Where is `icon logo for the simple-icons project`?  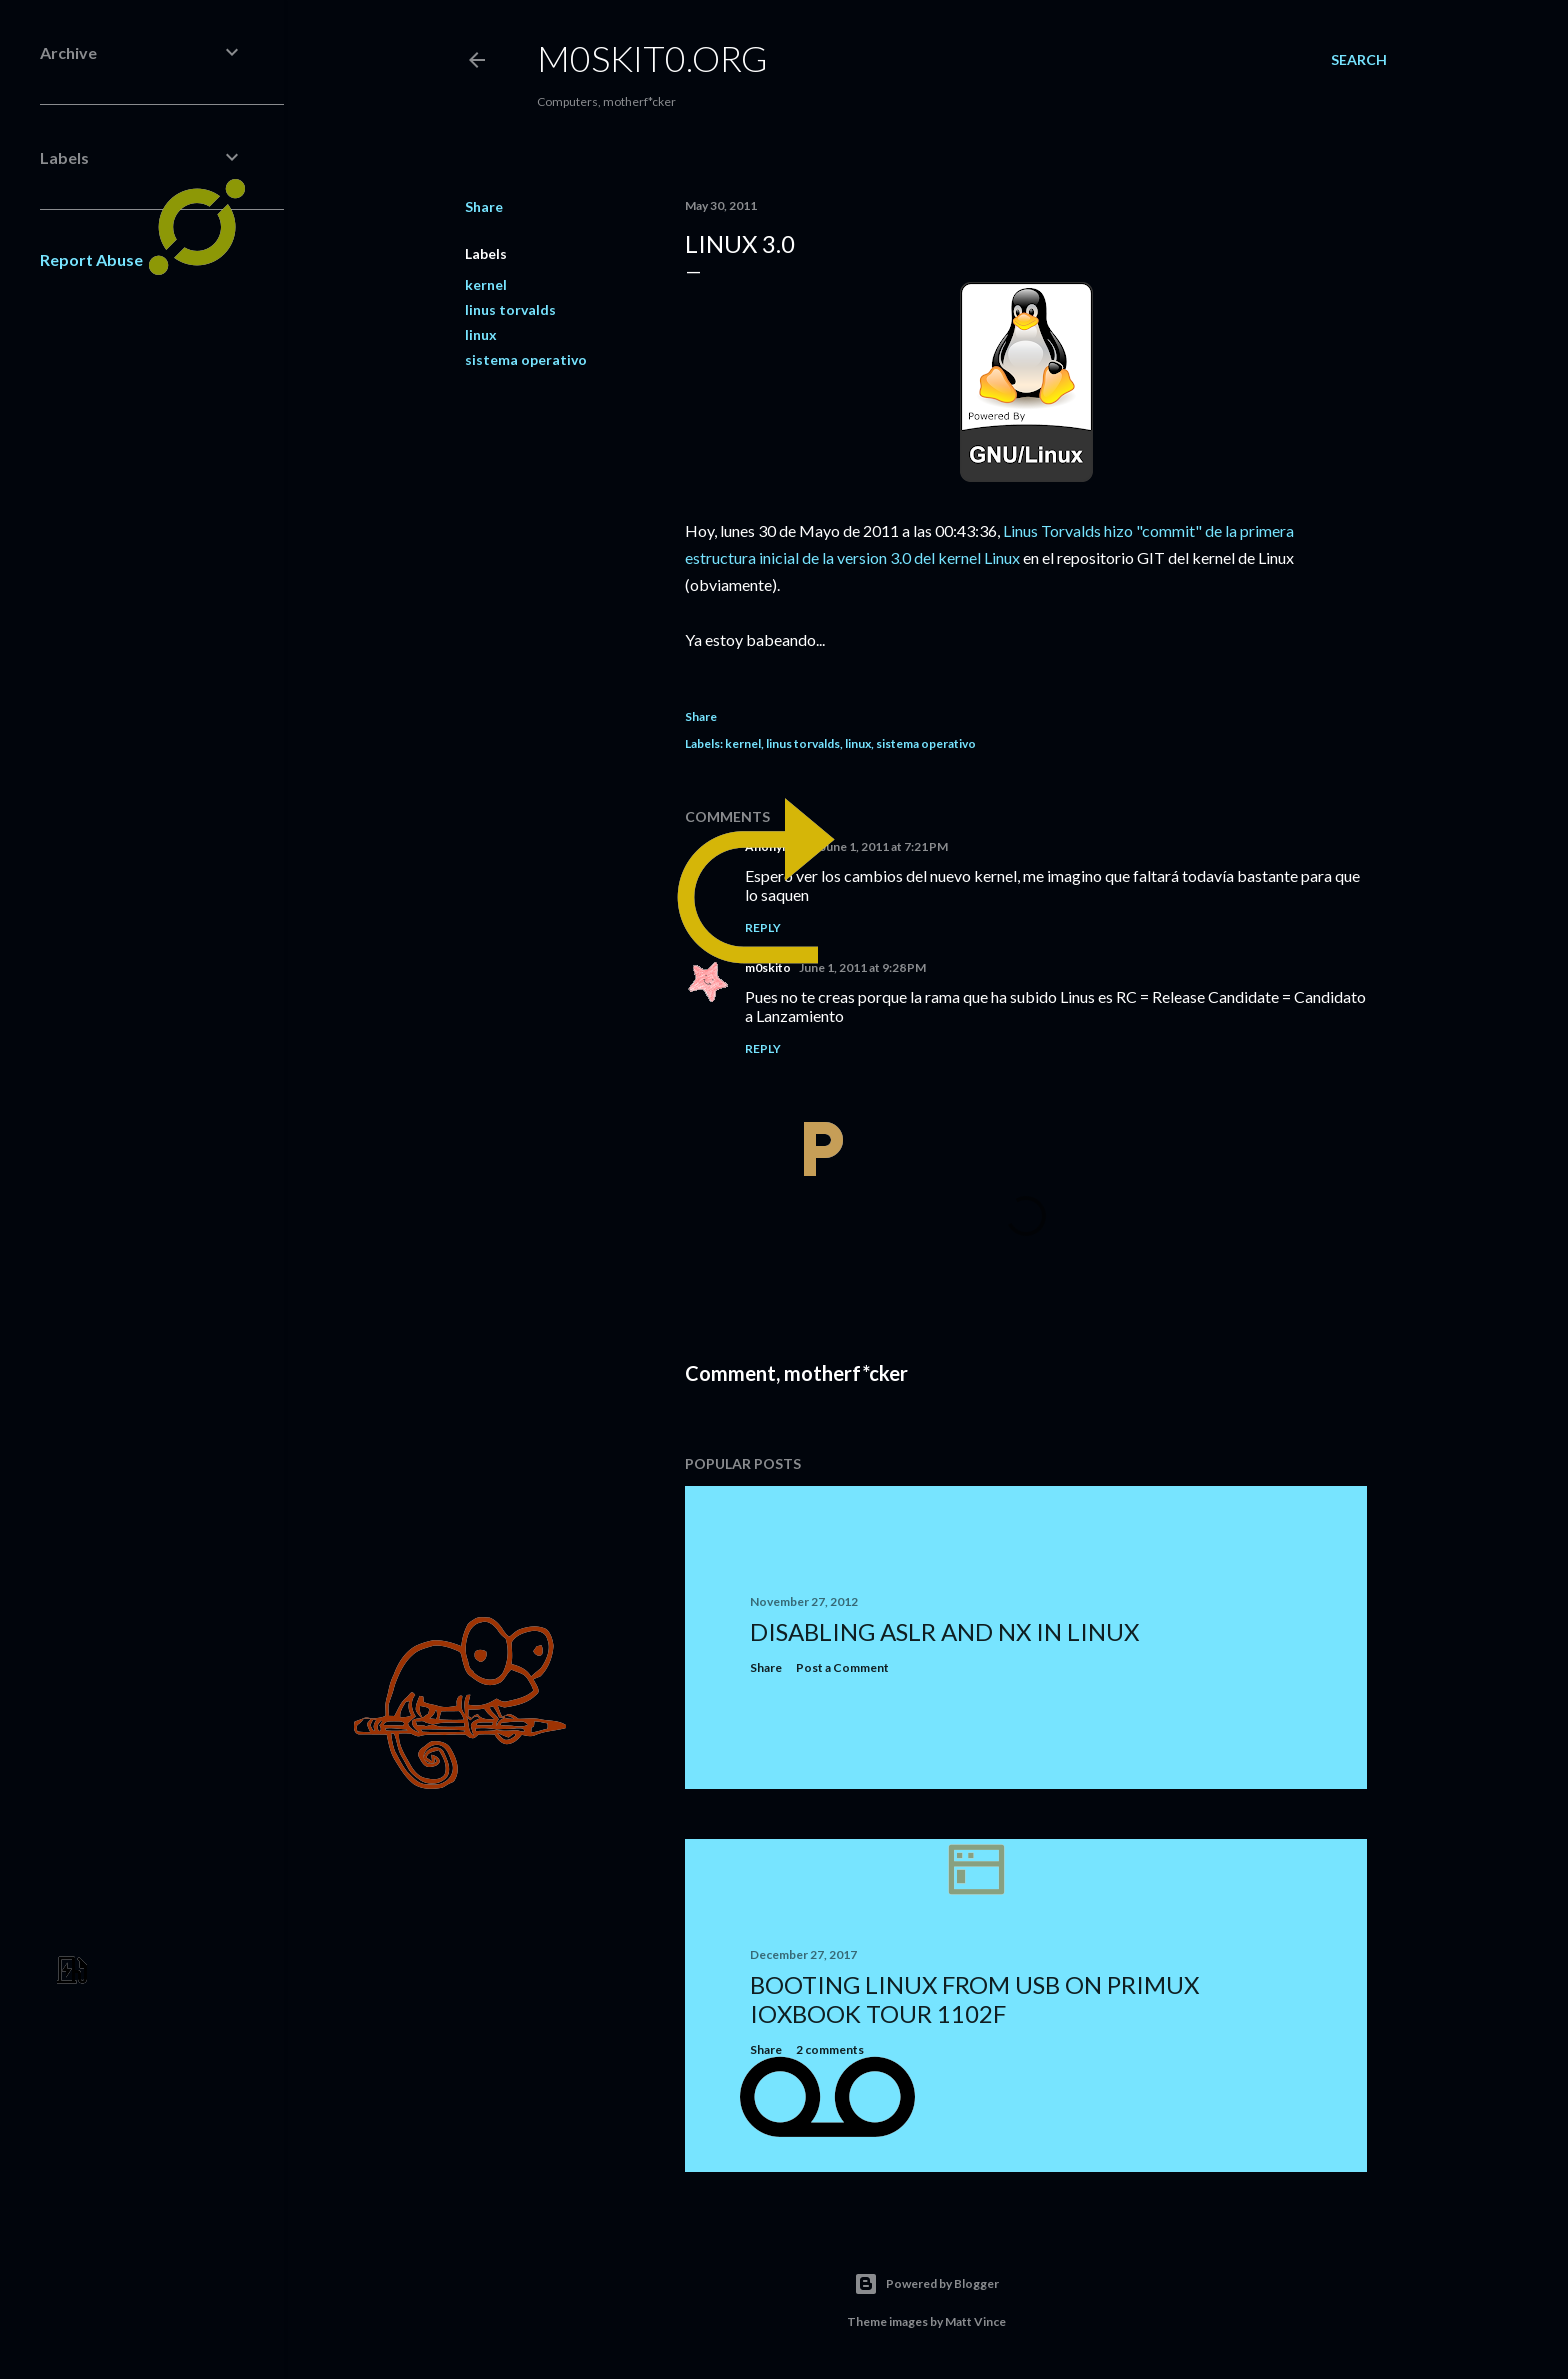
icon logo for the simple-icons project is located at coordinates (197, 227).